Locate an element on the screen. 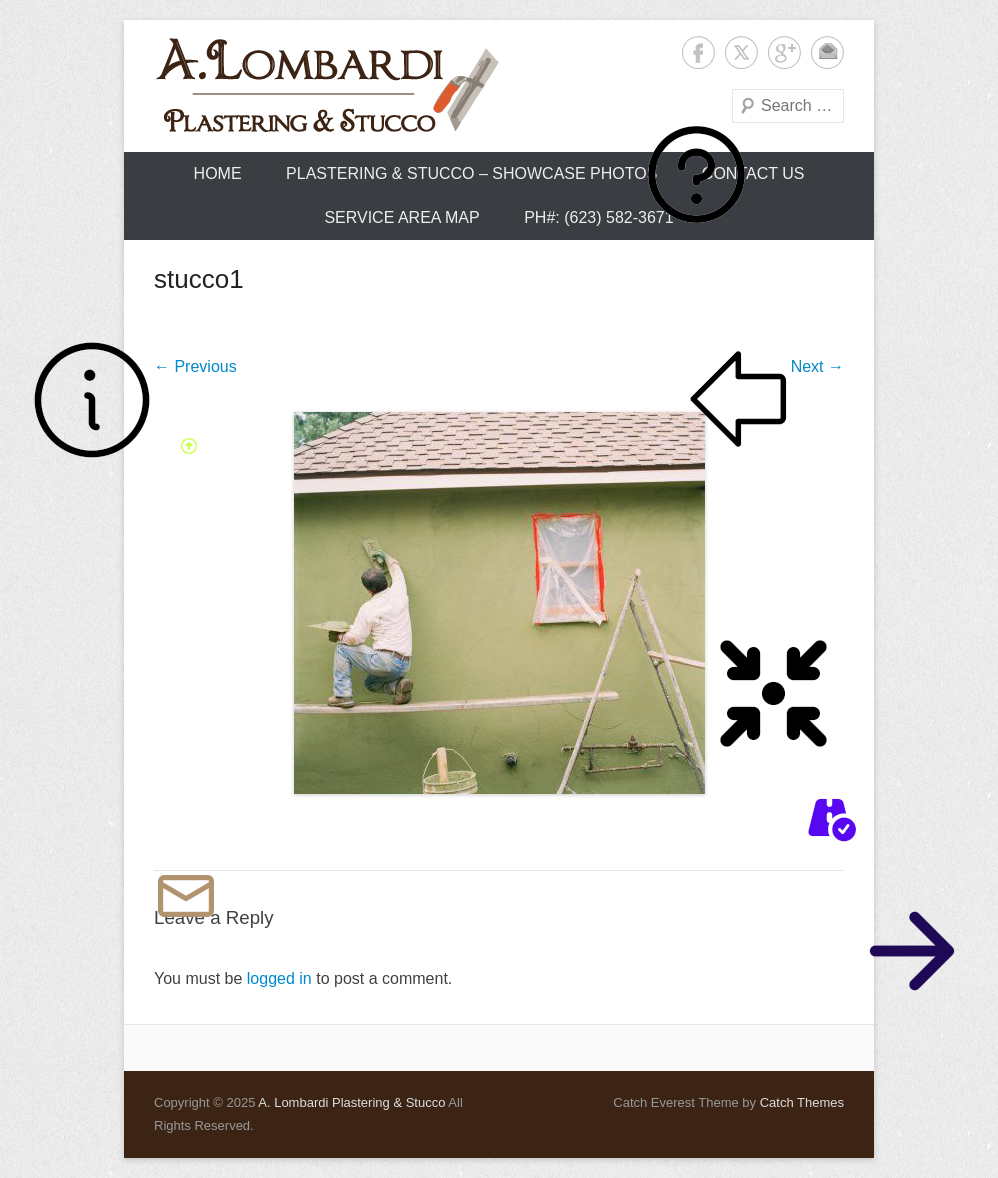 The height and width of the screenshot is (1178, 998). navigate to the next item or screen is located at coordinates (912, 951).